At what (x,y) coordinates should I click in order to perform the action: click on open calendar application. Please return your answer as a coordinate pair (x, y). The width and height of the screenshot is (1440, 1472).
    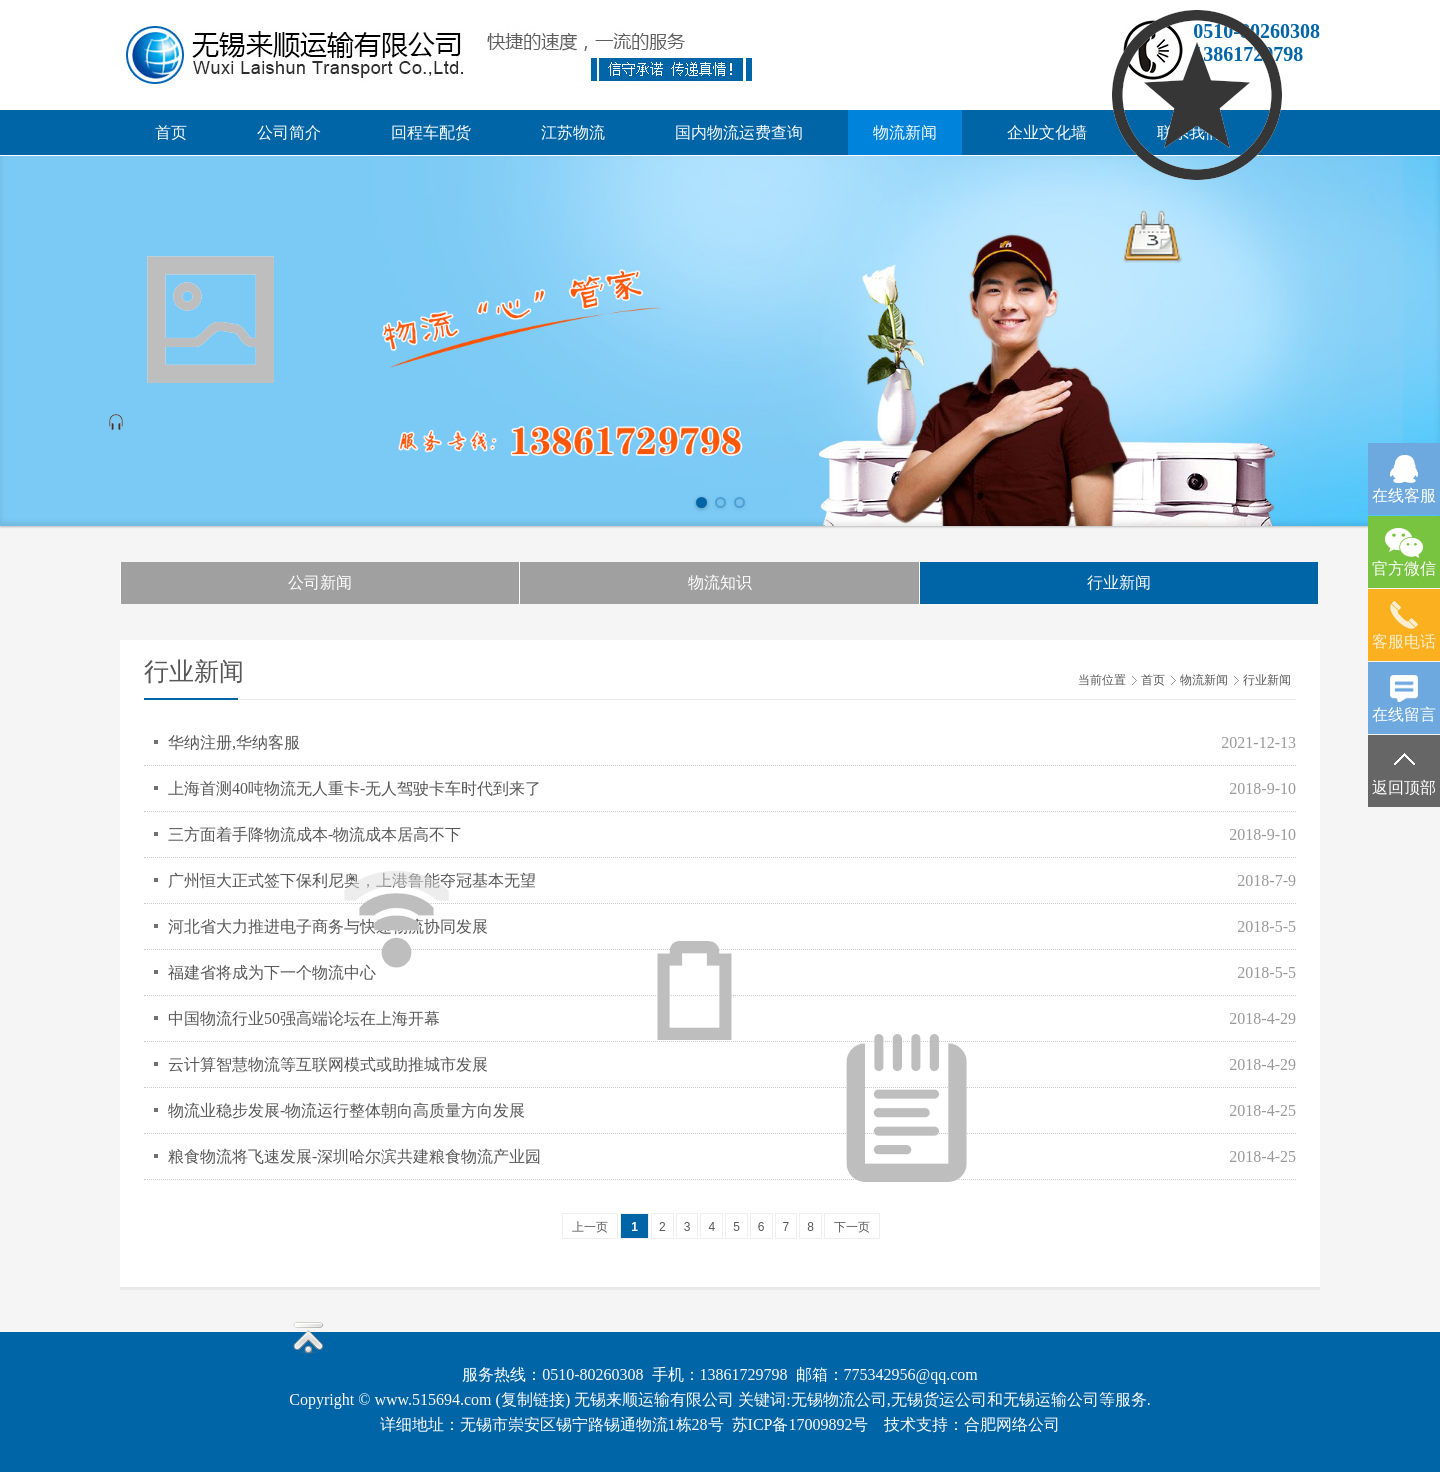
    Looking at the image, I should click on (1152, 239).